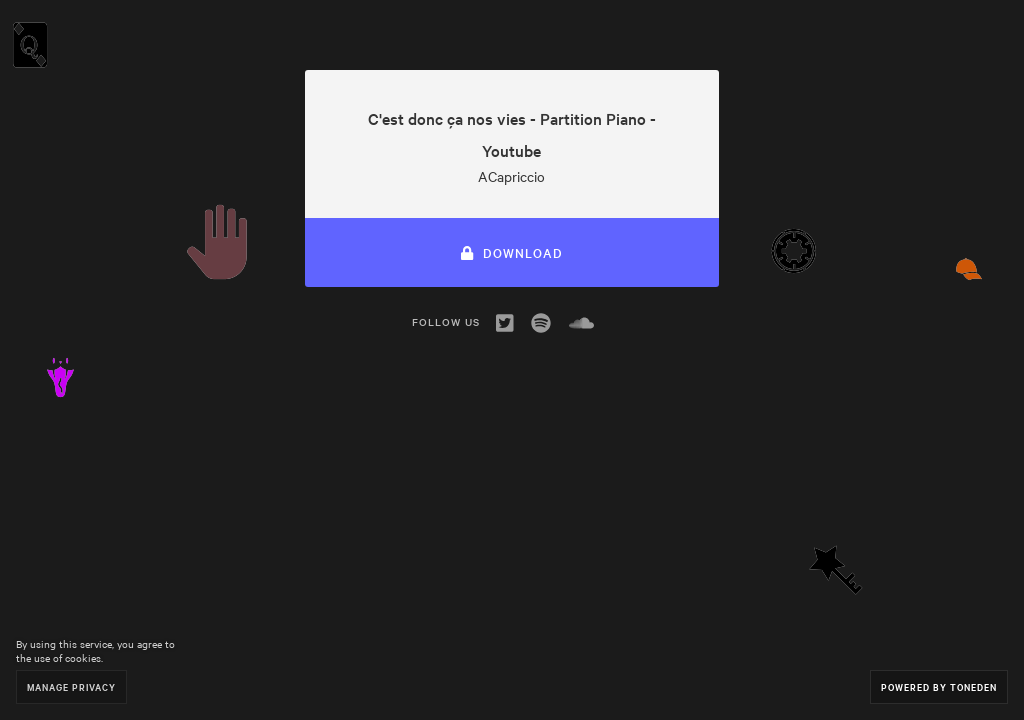 The width and height of the screenshot is (1024, 720). I want to click on access player profile or avatar customization, so click(969, 269).